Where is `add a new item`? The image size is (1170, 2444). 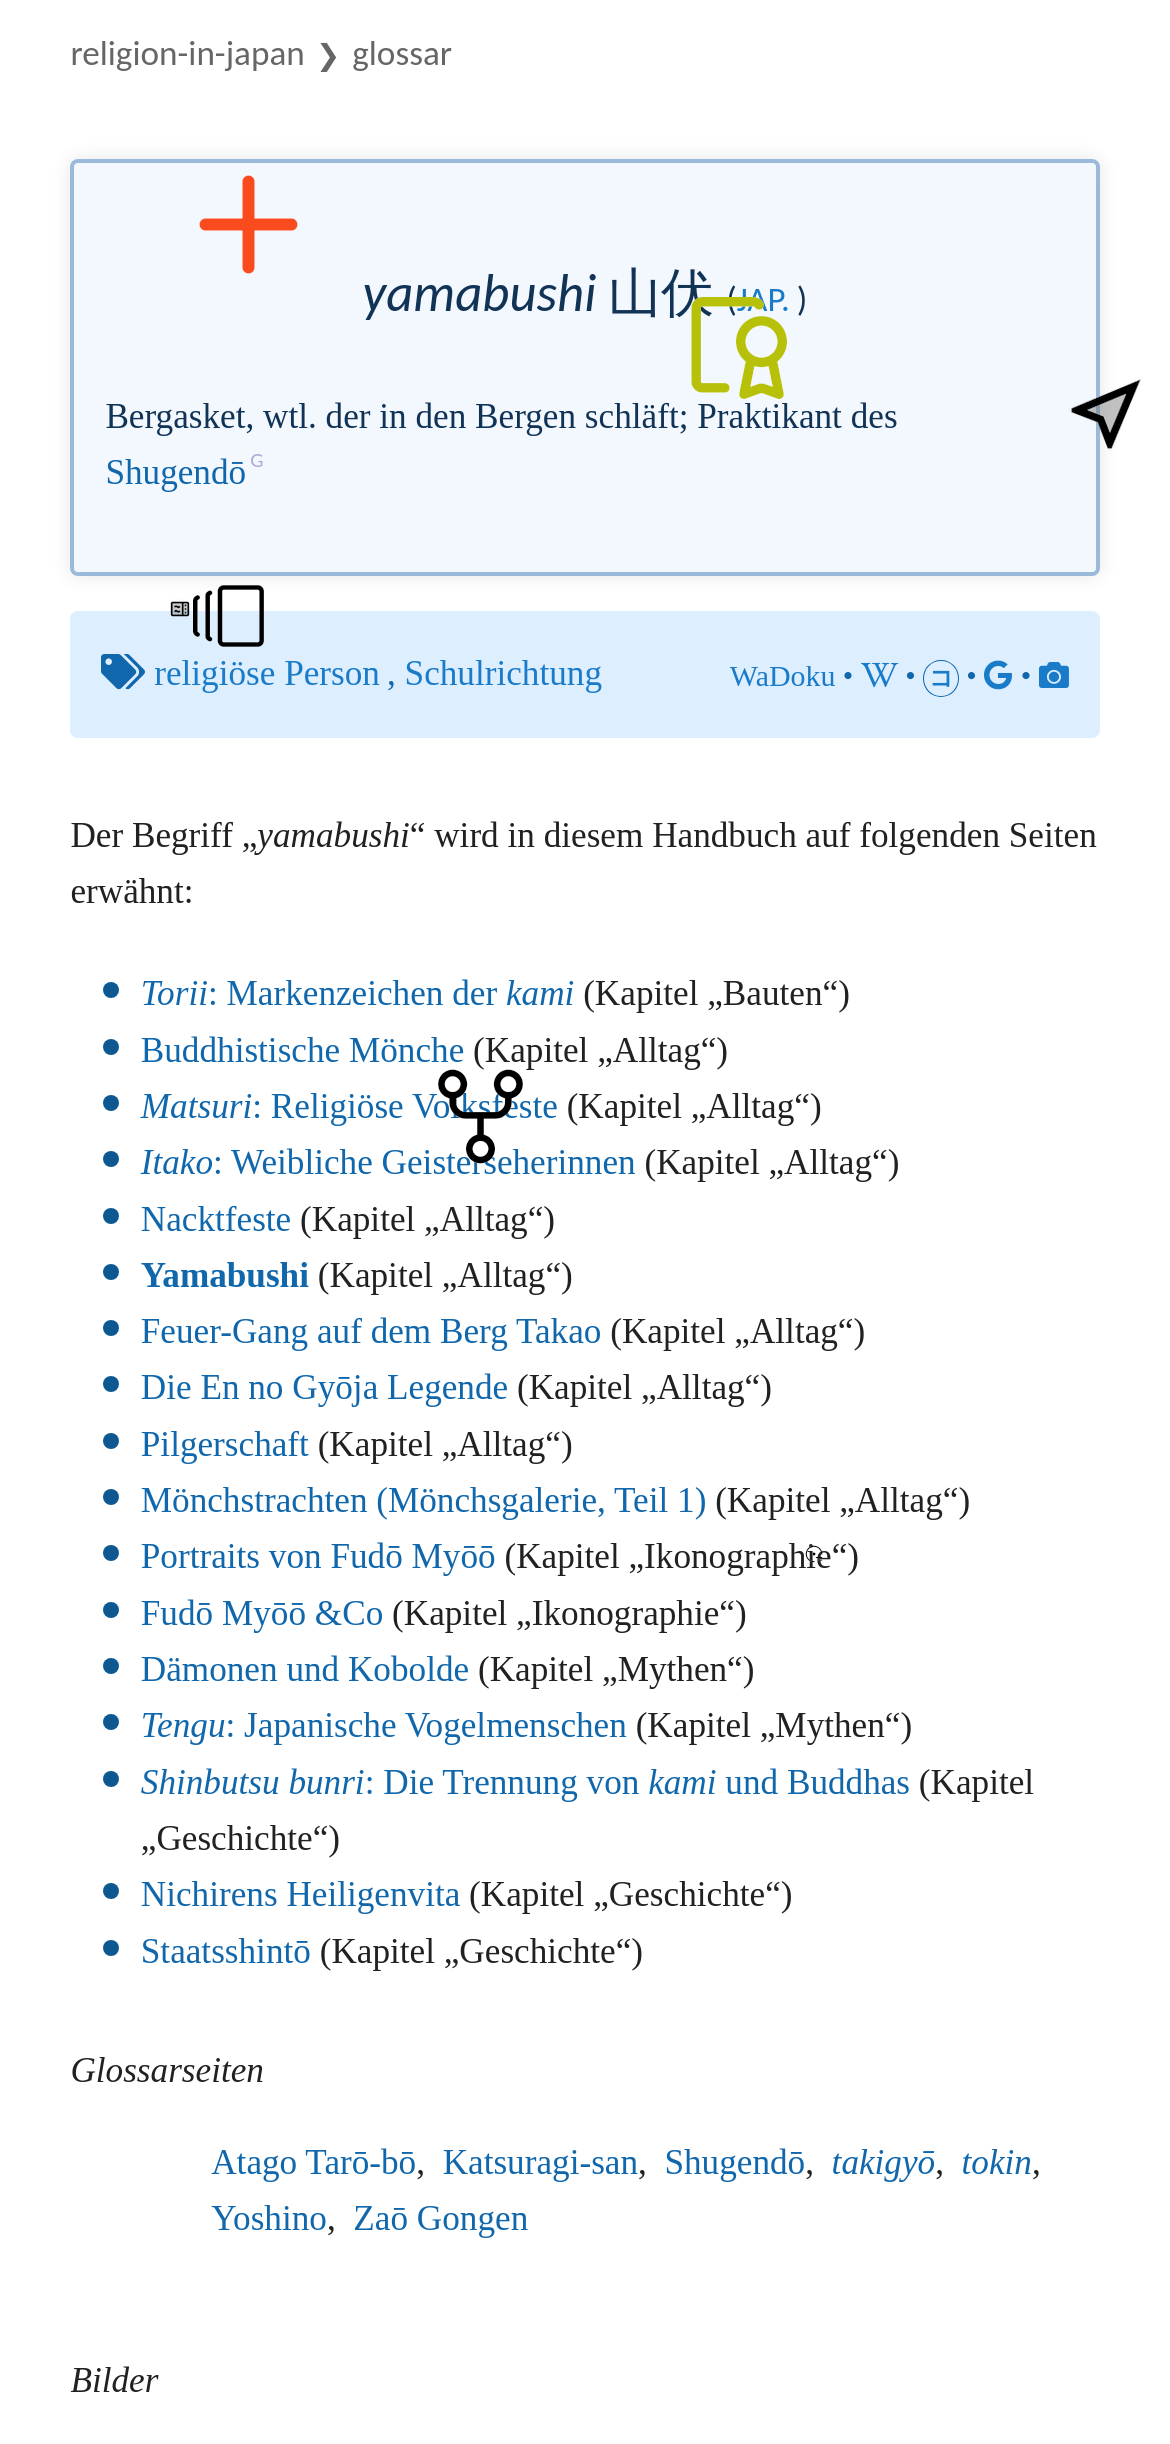 add a new item is located at coordinates (248, 224).